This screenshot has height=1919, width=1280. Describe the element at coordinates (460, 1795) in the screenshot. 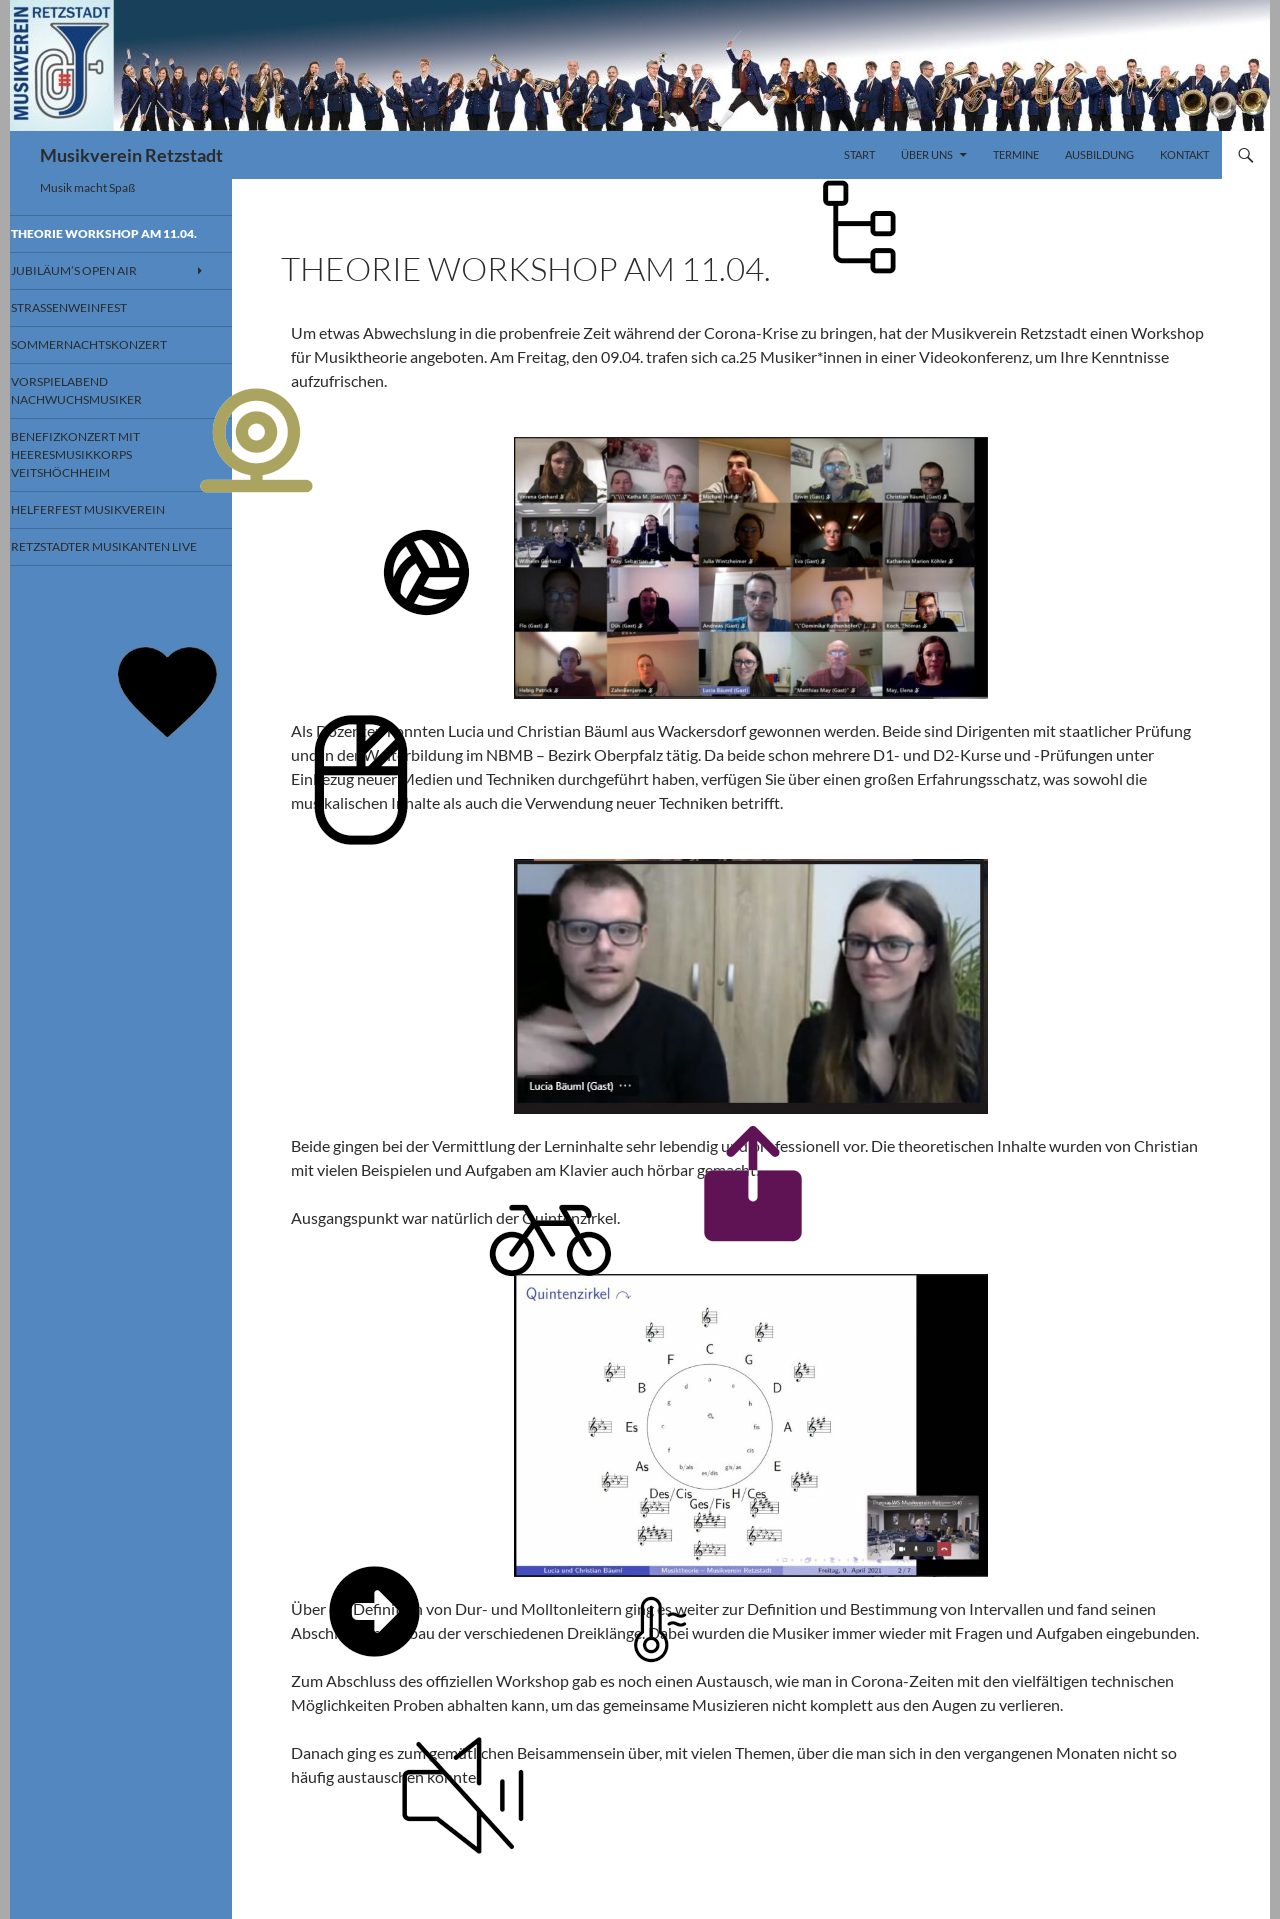

I see `mute audio or sound` at that location.